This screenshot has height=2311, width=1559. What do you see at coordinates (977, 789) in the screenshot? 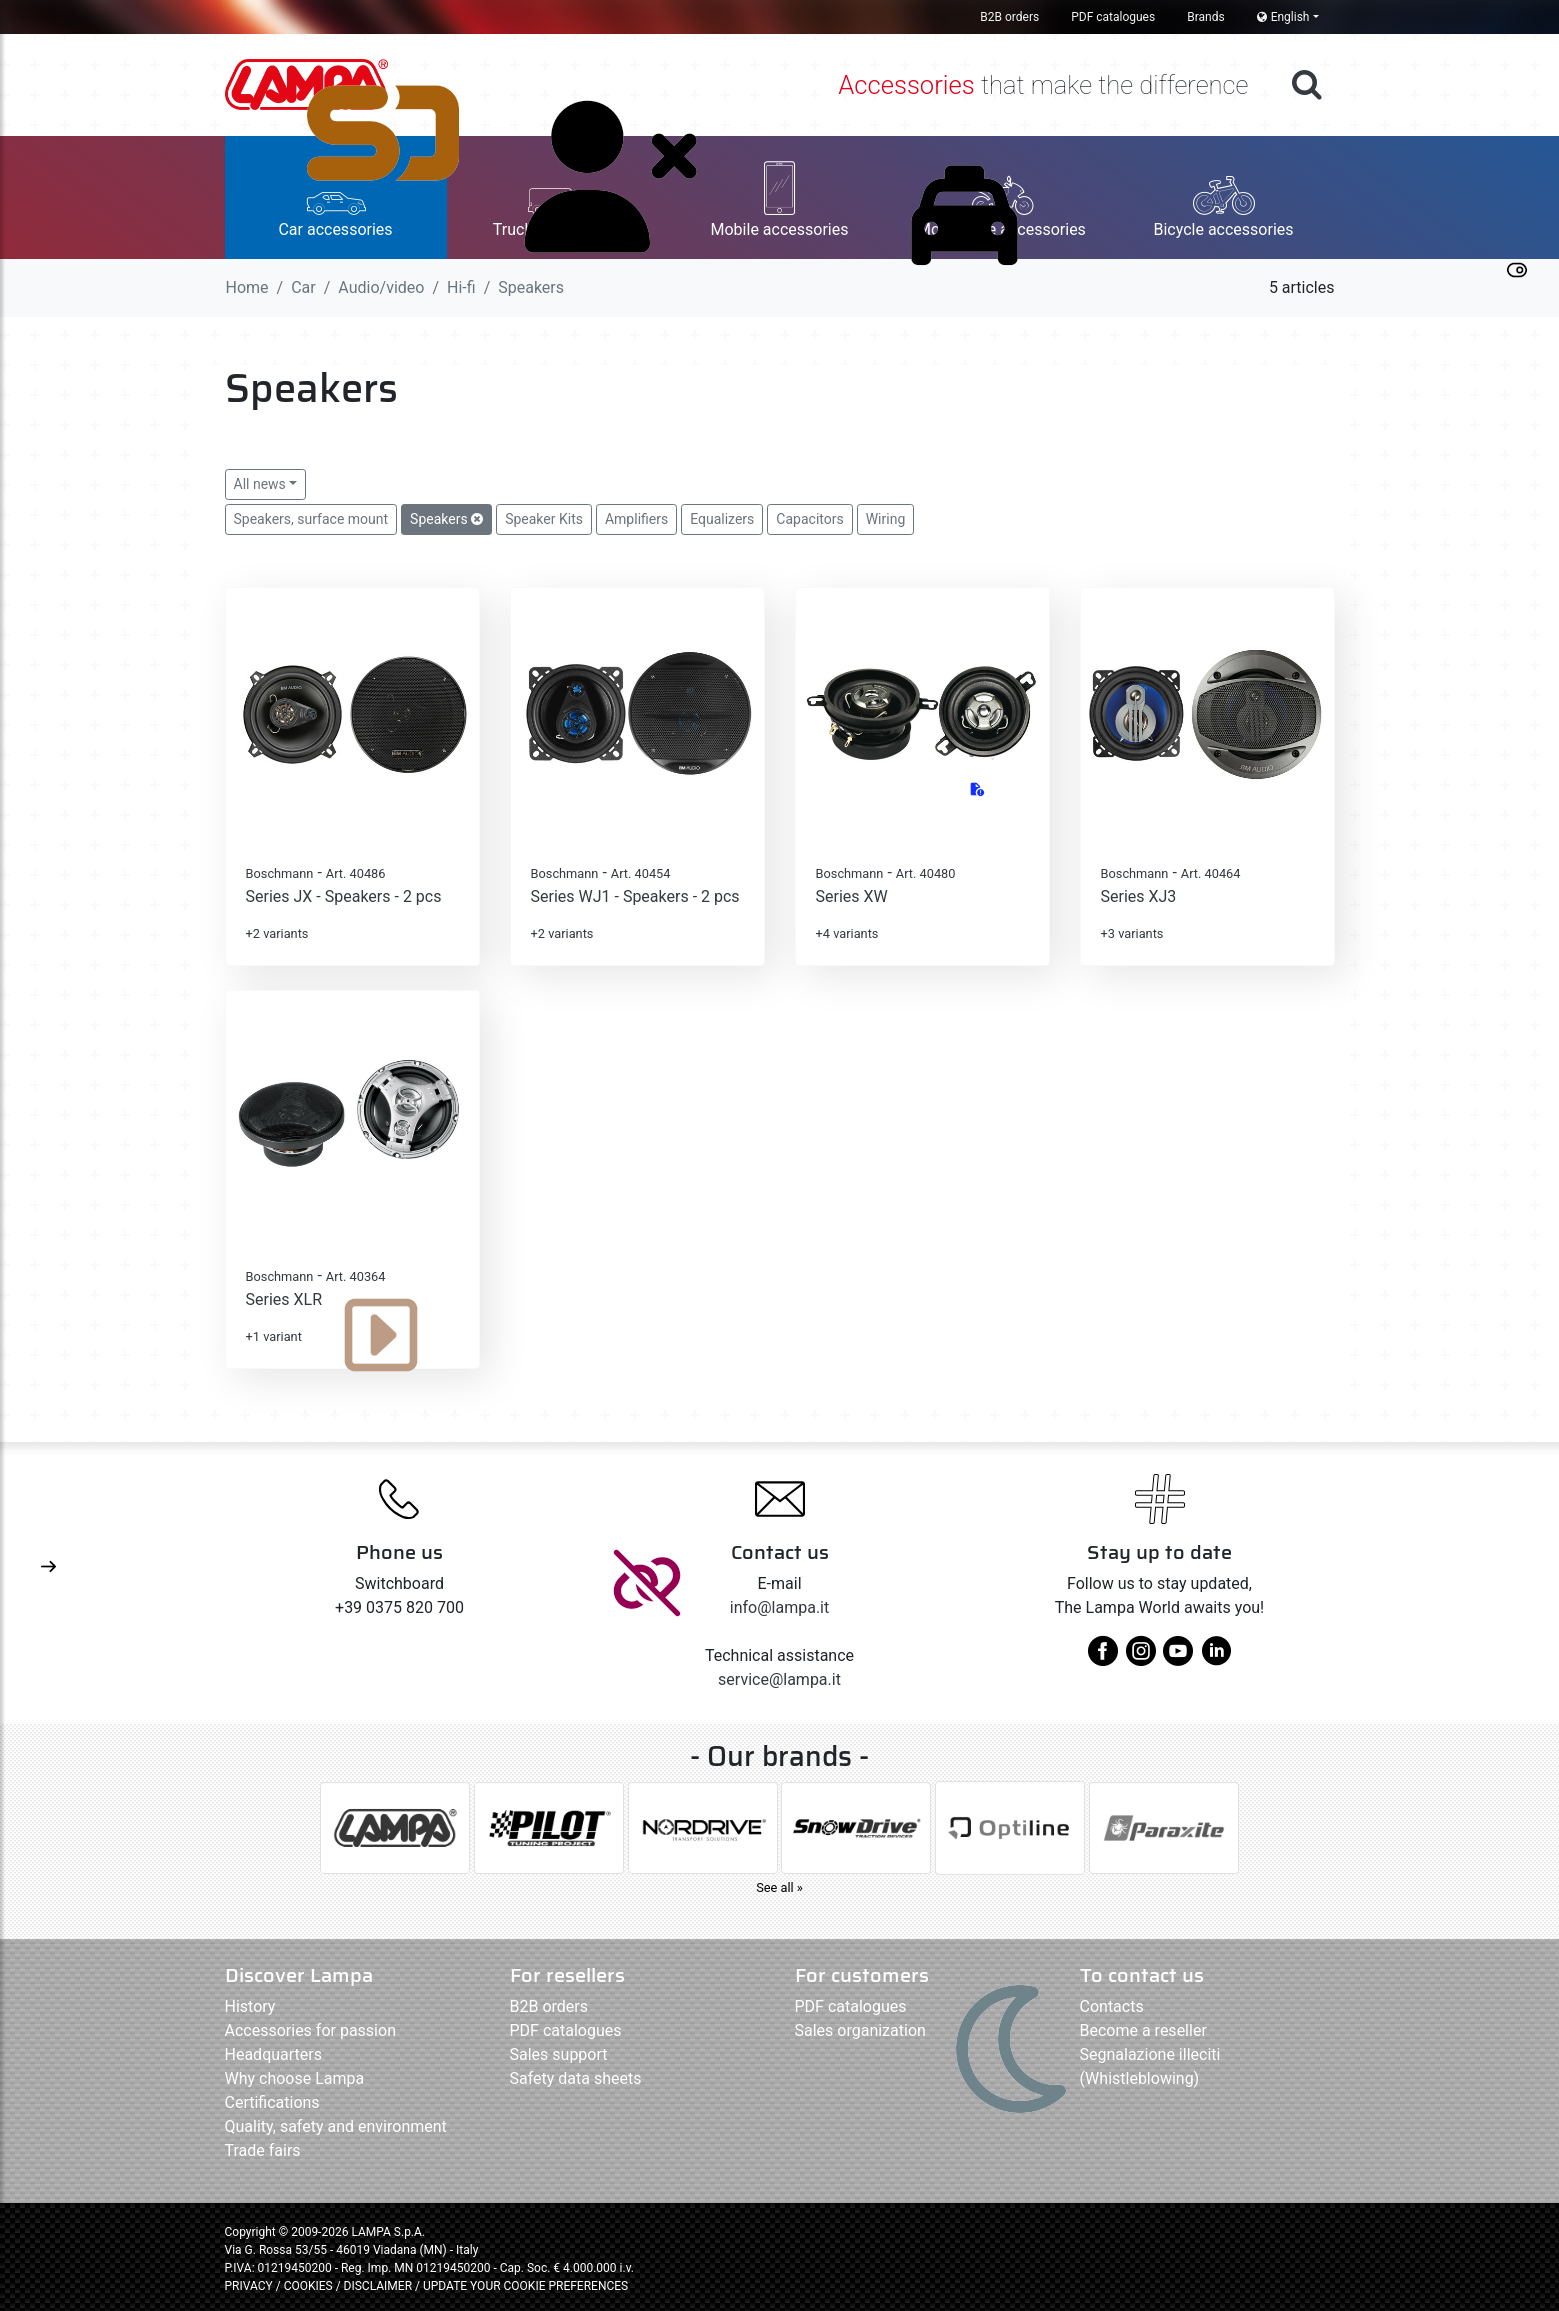
I see `file error or issue detected` at bounding box center [977, 789].